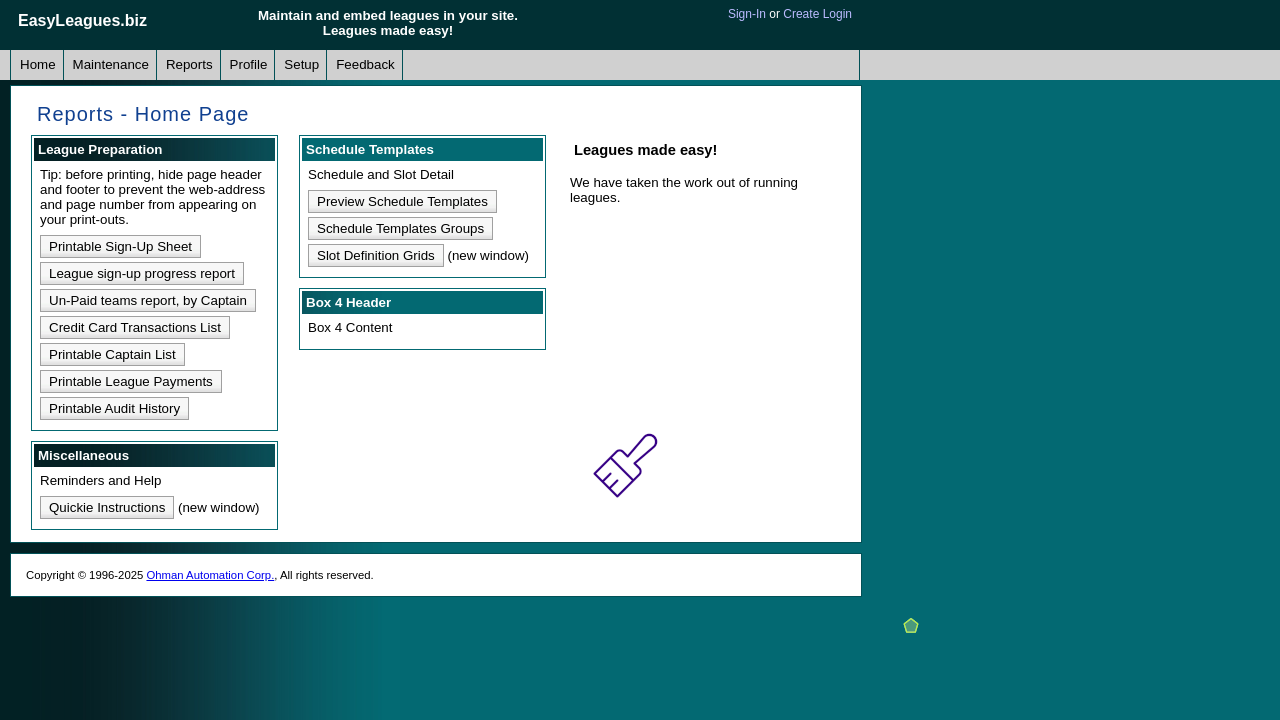 The width and height of the screenshot is (1280, 720). What do you see at coordinates (626, 464) in the screenshot?
I see `access painting or drawing tools` at bounding box center [626, 464].